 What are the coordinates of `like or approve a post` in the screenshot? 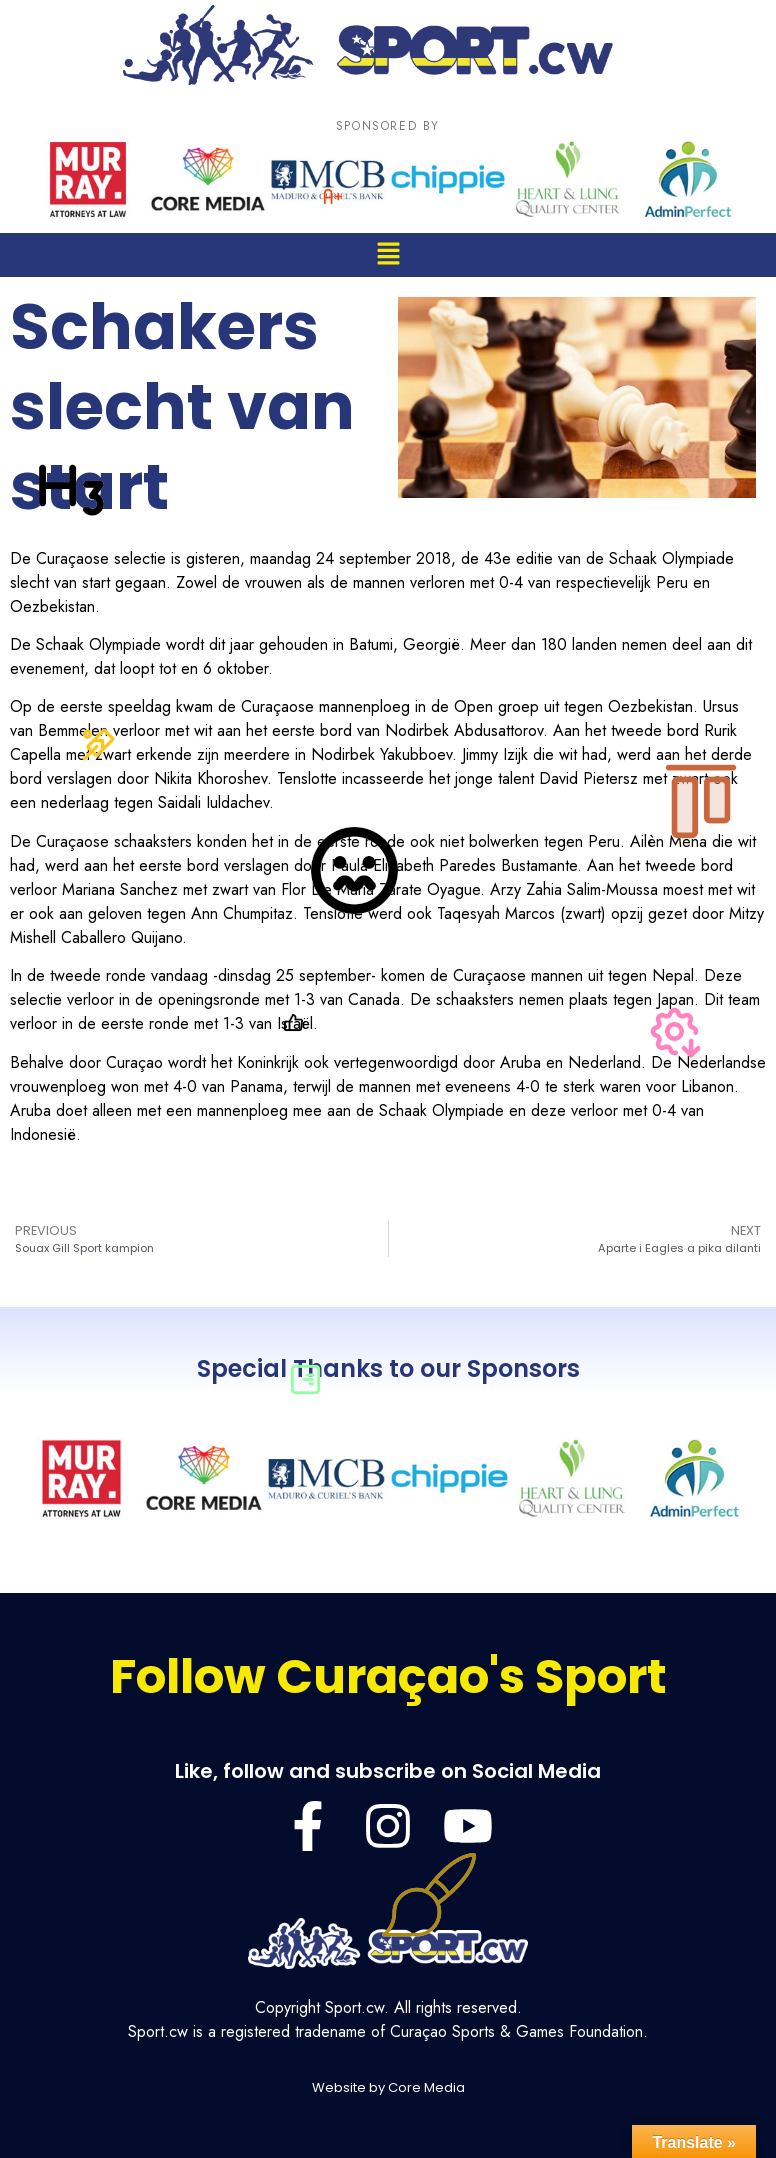 It's located at (293, 1023).